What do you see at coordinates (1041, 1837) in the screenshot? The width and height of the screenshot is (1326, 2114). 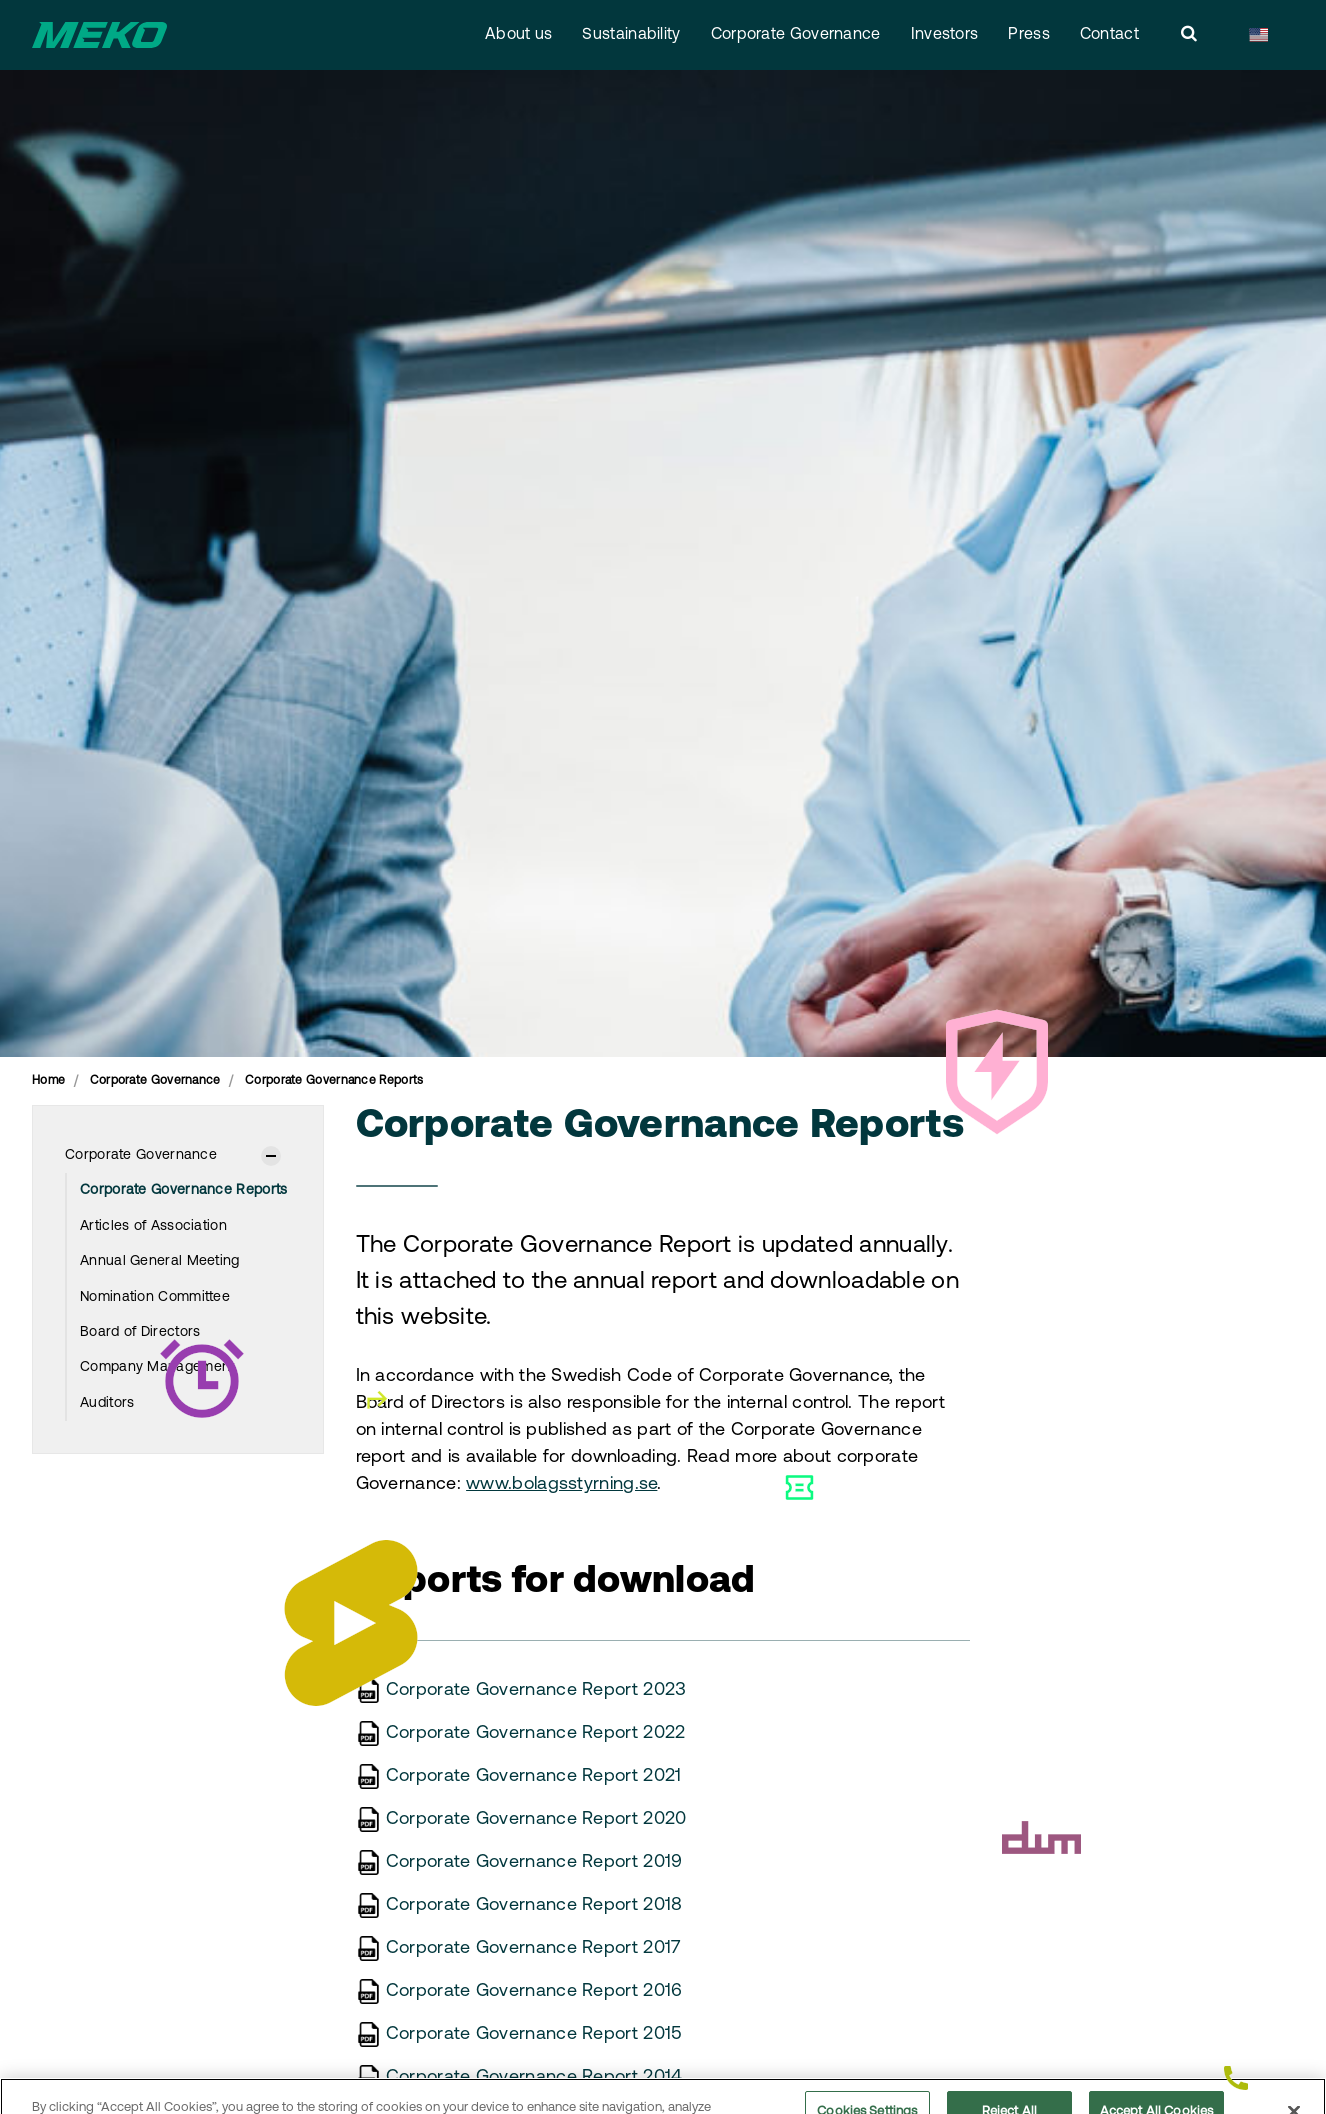 I see `dwm window manager logo` at bounding box center [1041, 1837].